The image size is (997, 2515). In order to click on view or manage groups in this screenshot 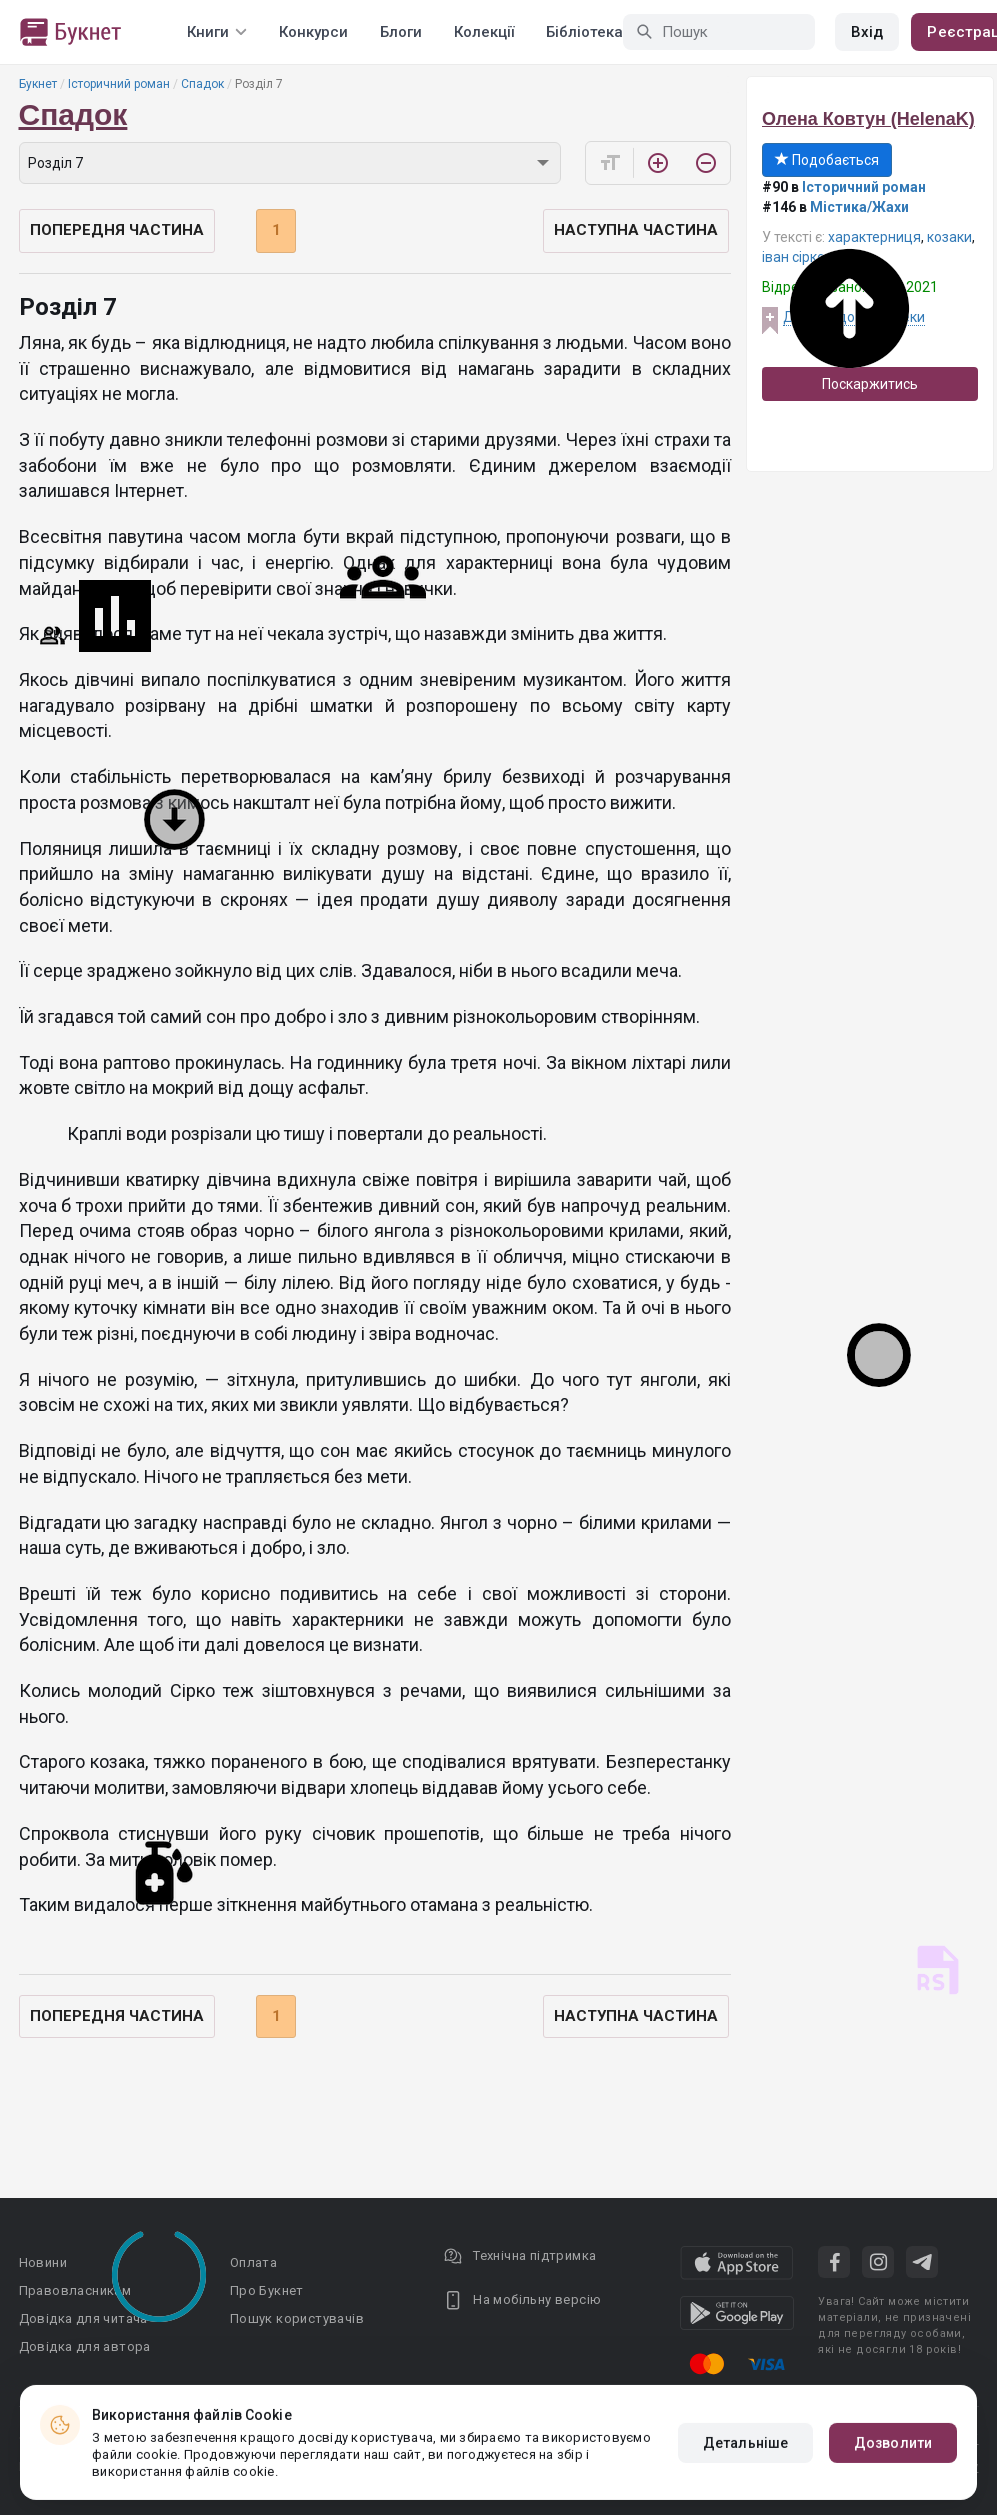, I will do `click(383, 577)`.